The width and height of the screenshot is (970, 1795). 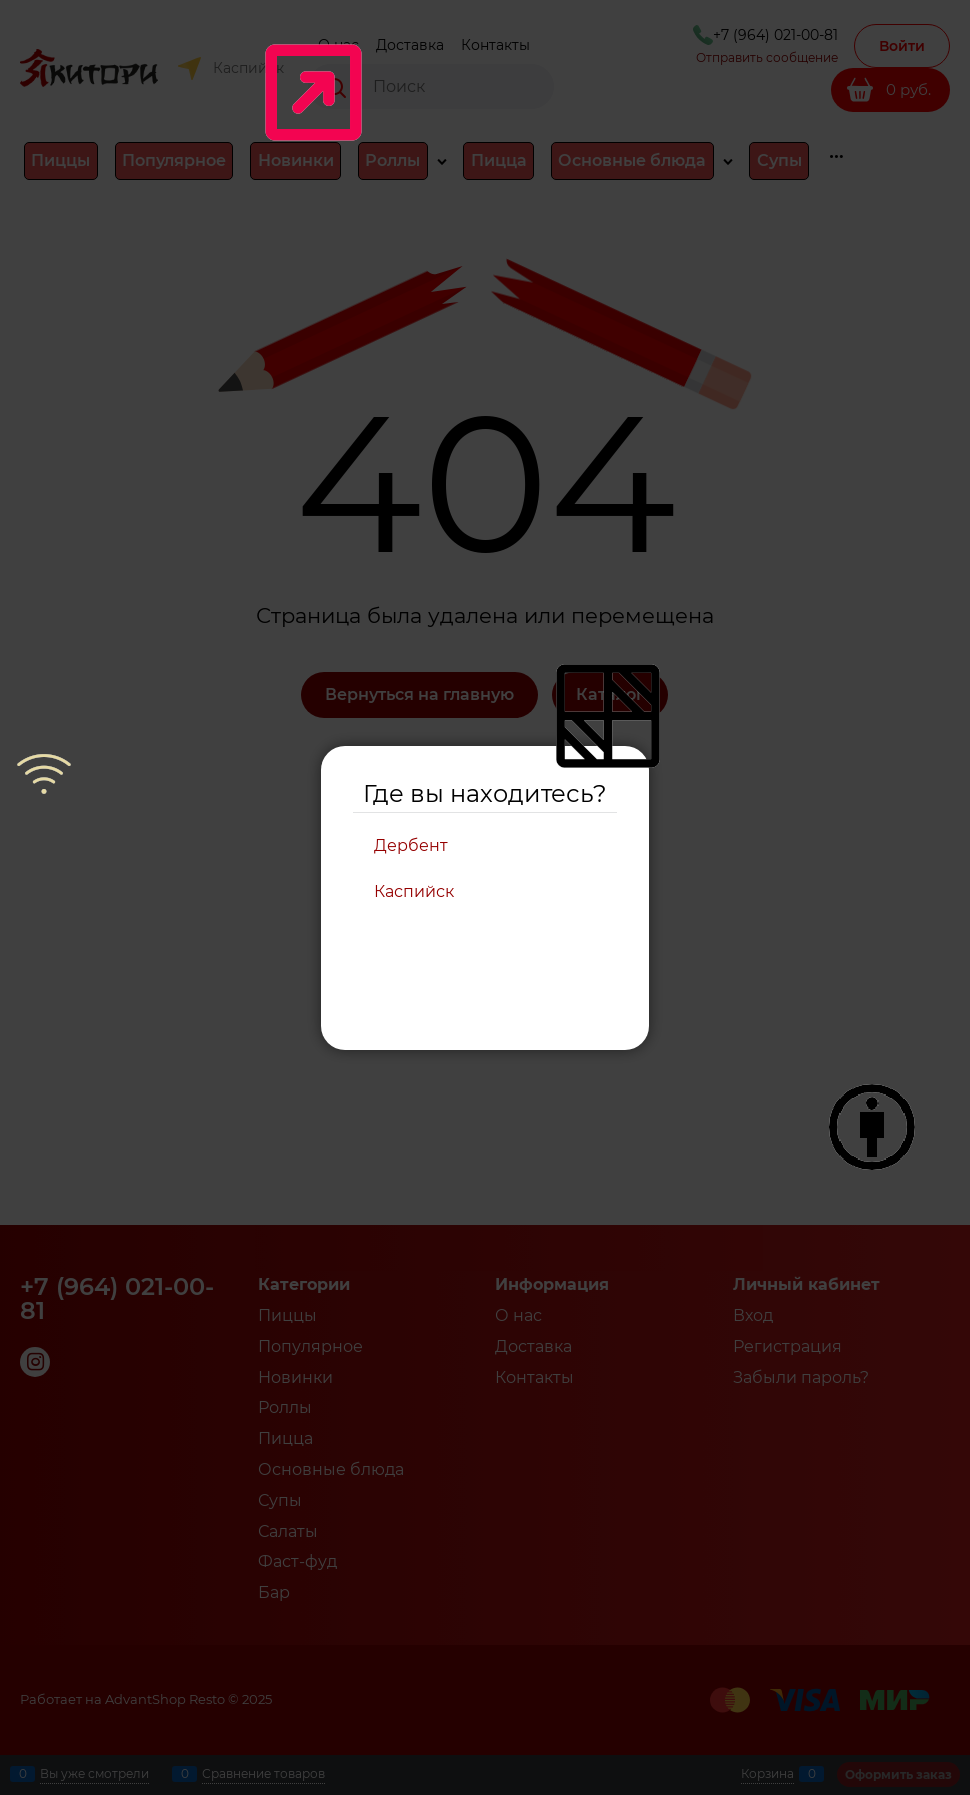 What do you see at coordinates (44, 773) in the screenshot?
I see `strong wifi signal strength` at bounding box center [44, 773].